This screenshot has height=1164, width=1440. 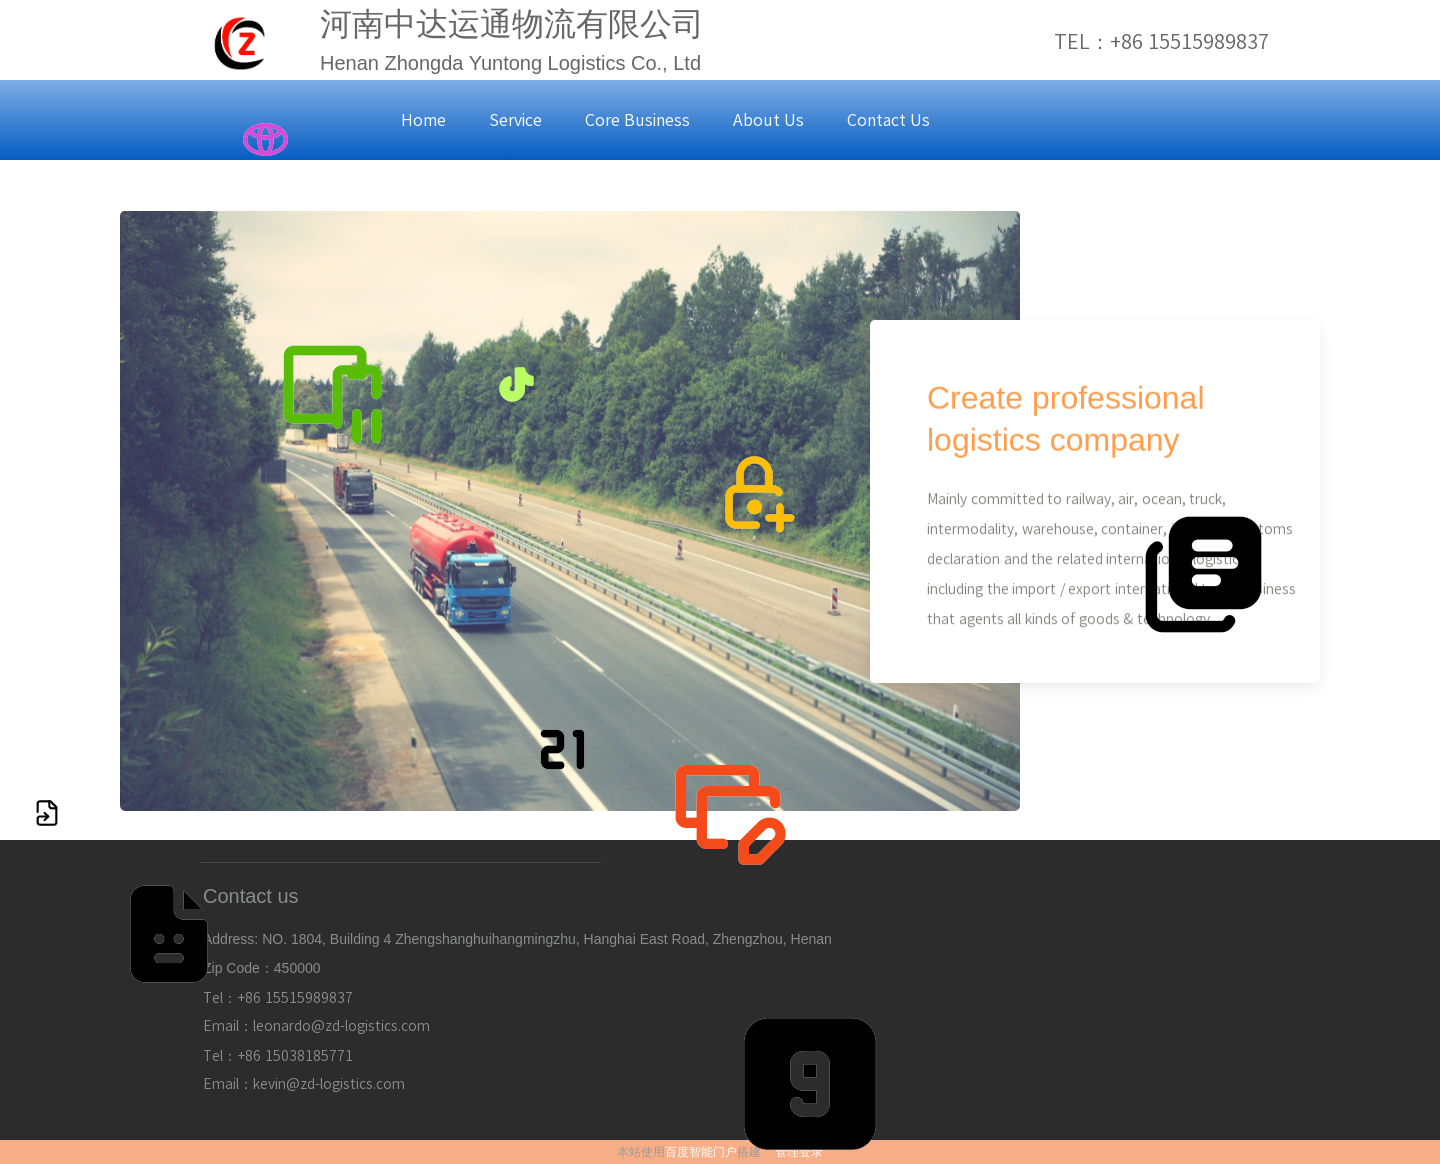 What do you see at coordinates (516, 384) in the screenshot?
I see `open TikTok app` at bounding box center [516, 384].